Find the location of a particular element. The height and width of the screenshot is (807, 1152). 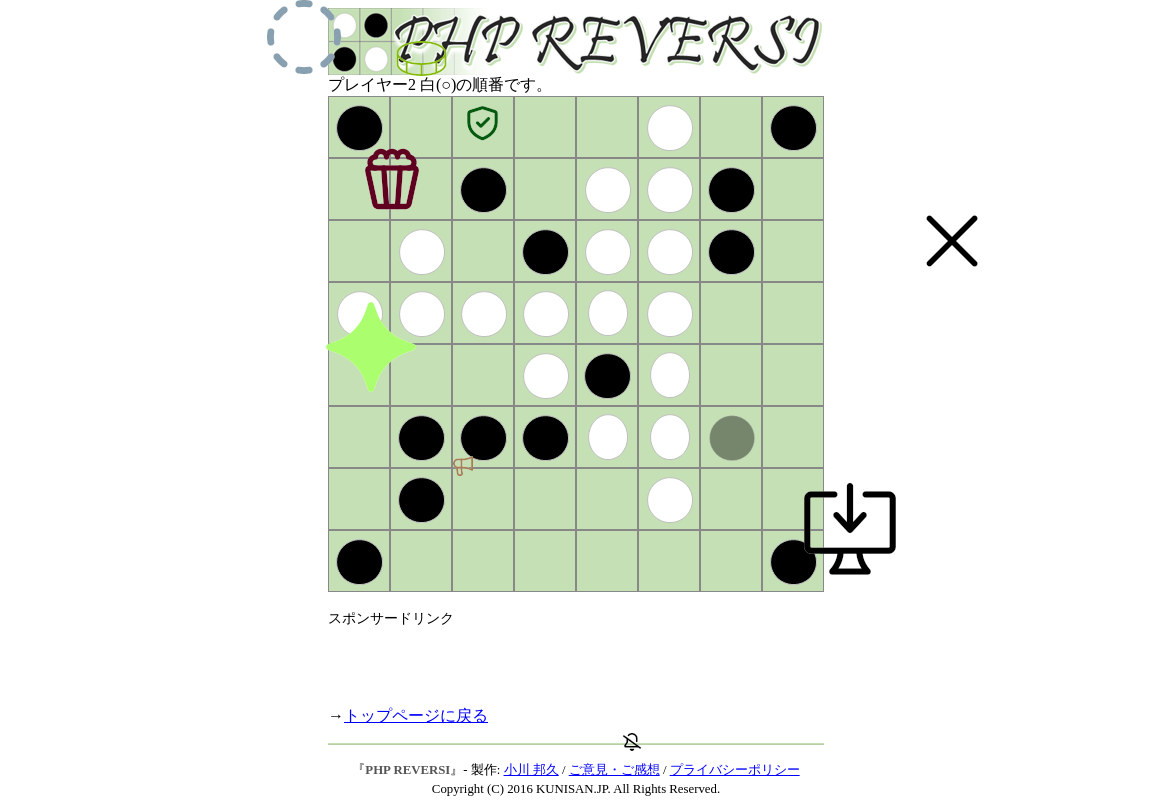

make an announcement or broadcast is located at coordinates (463, 466).